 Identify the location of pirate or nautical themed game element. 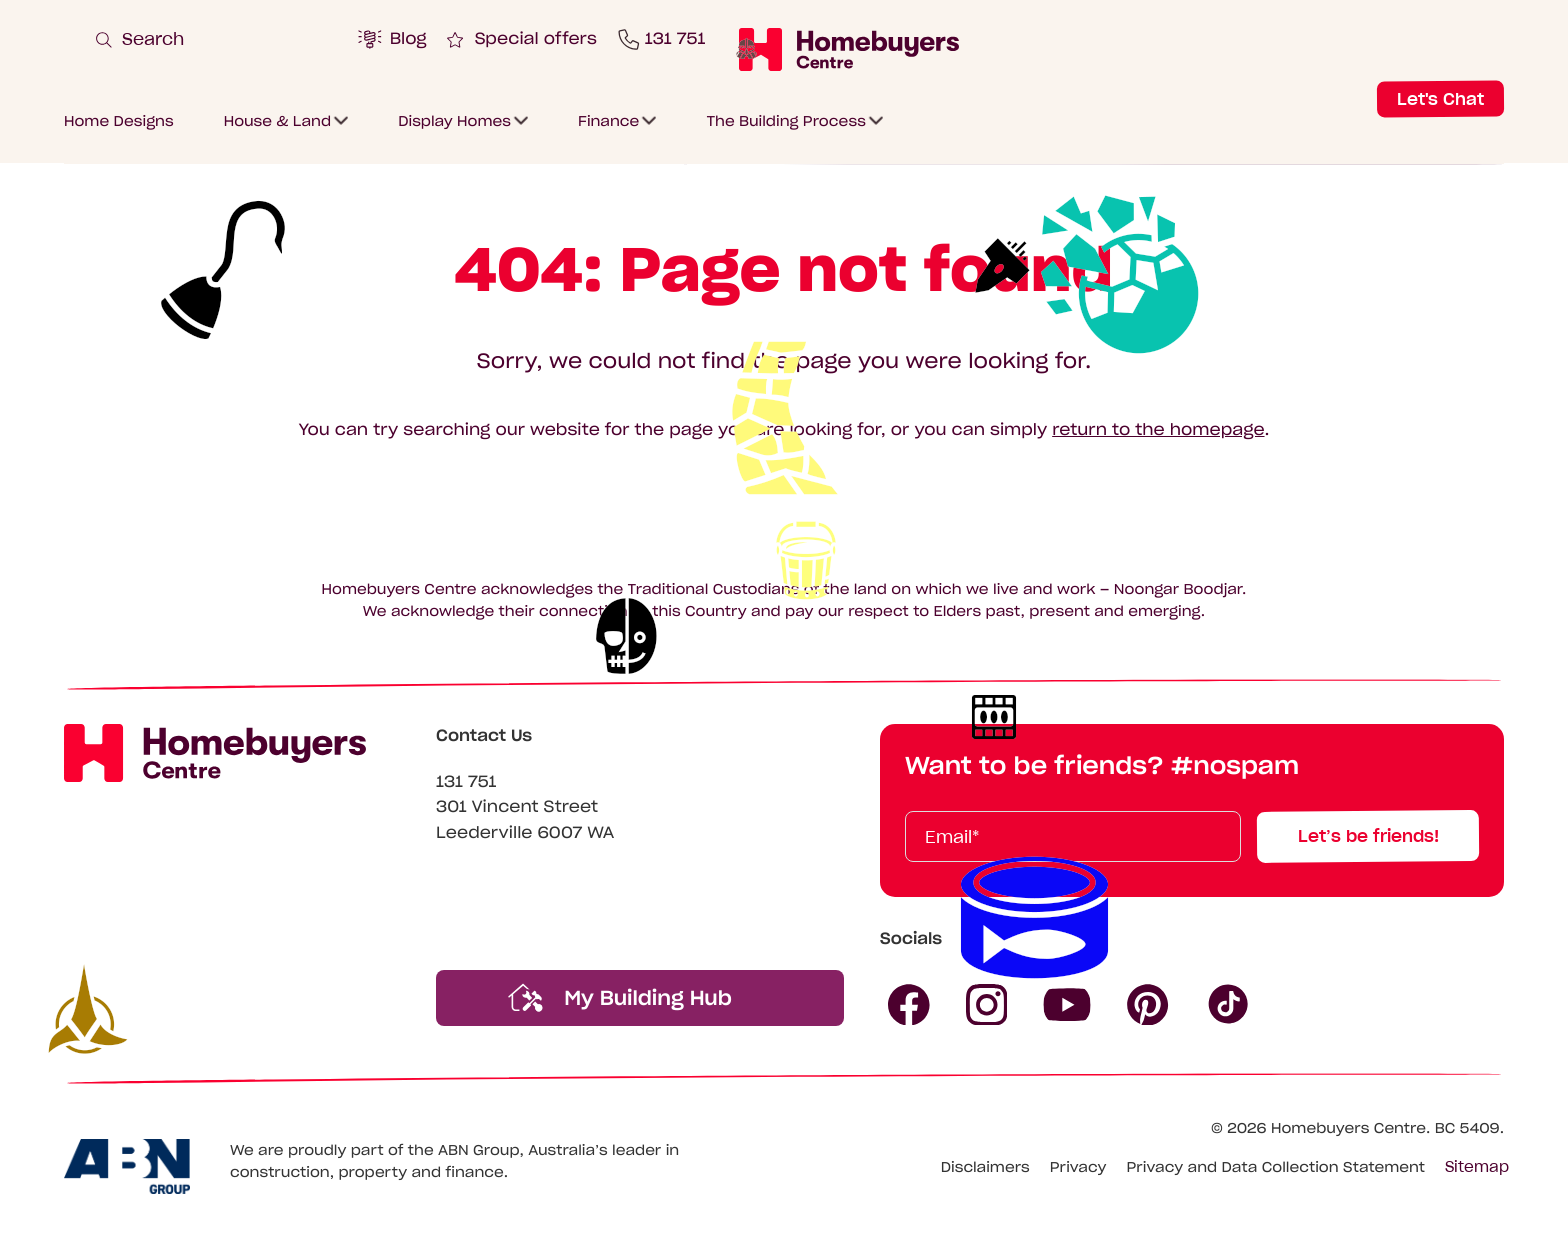
(223, 270).